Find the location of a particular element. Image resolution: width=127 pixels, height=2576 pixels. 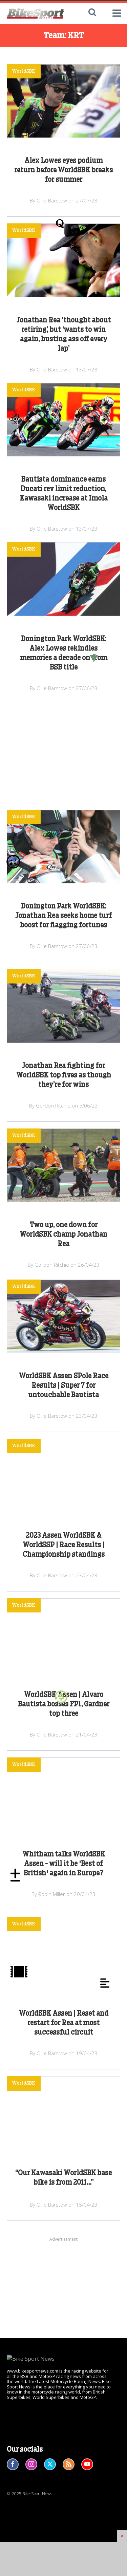

indicates a sad or negative emotional state is located at coordinates (13, 861).